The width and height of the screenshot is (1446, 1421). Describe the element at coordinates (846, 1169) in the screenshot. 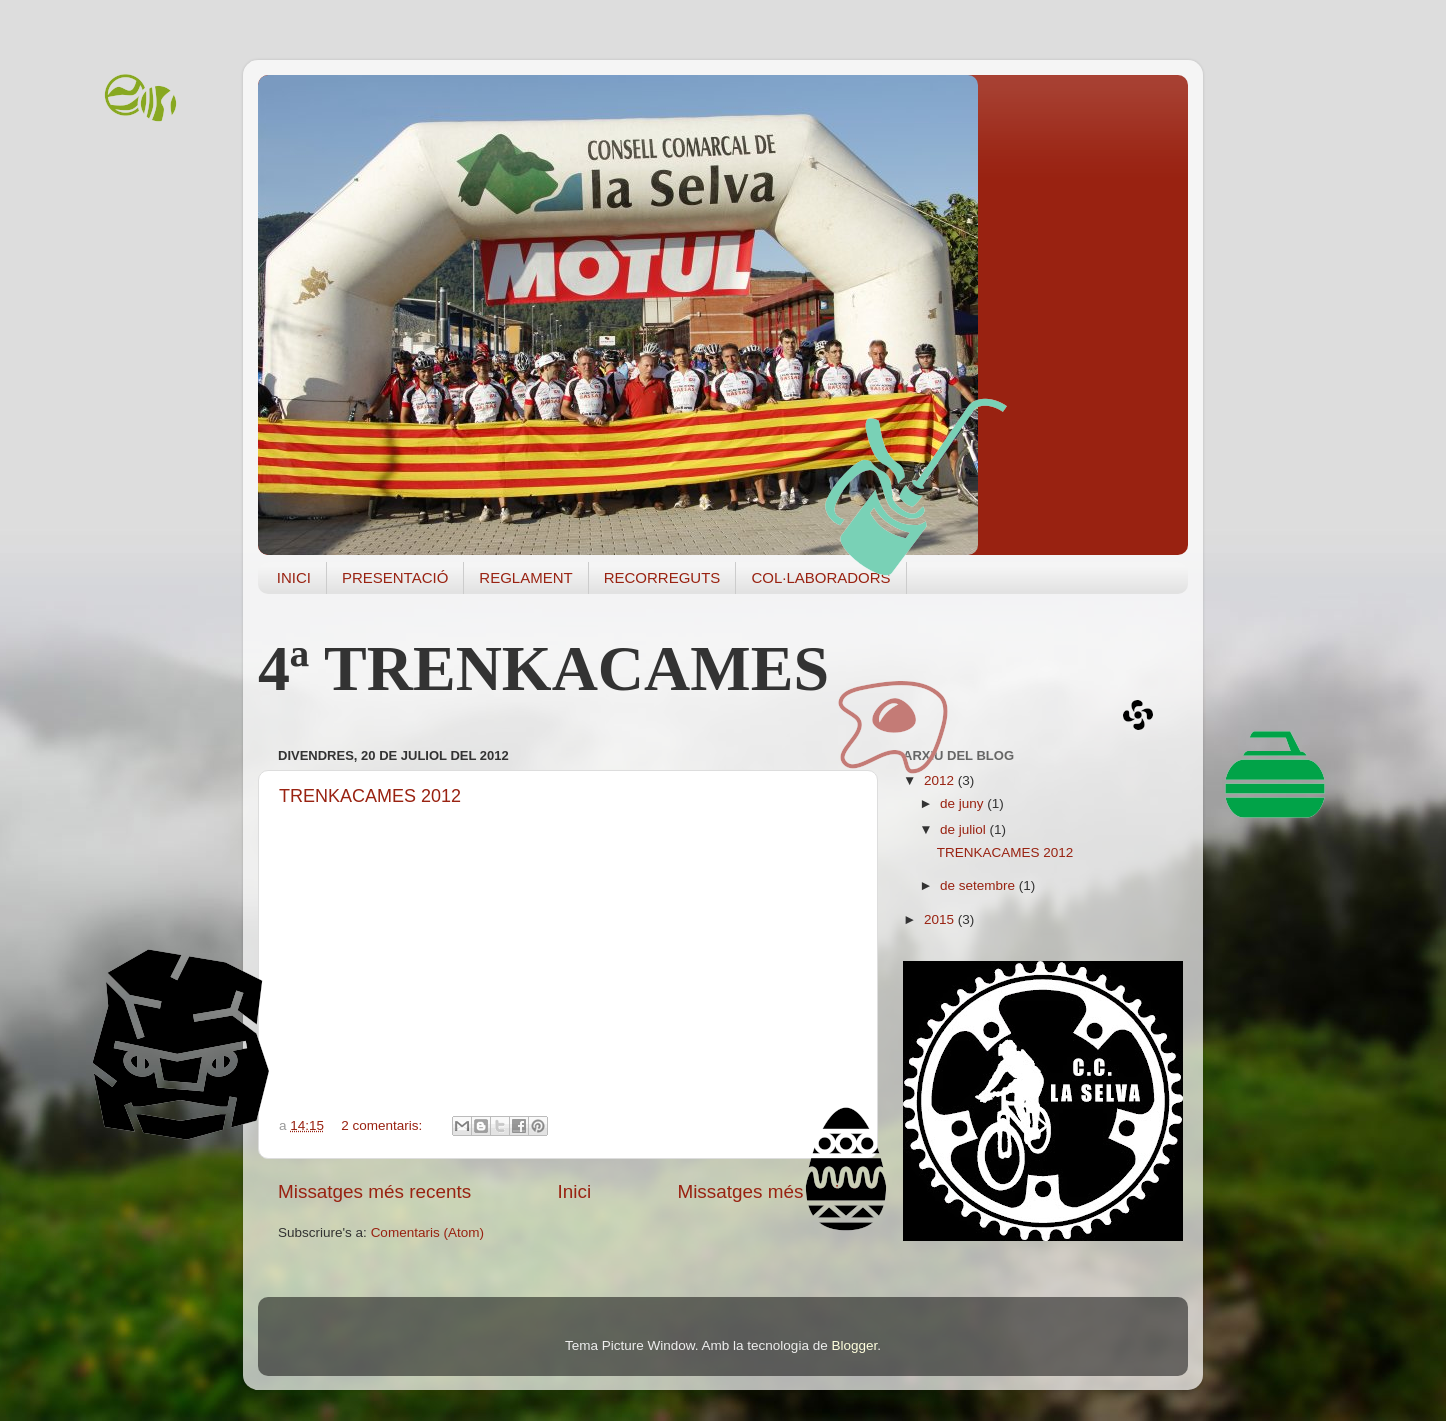

I see `easter or spring seasonal event indicator` at that location.